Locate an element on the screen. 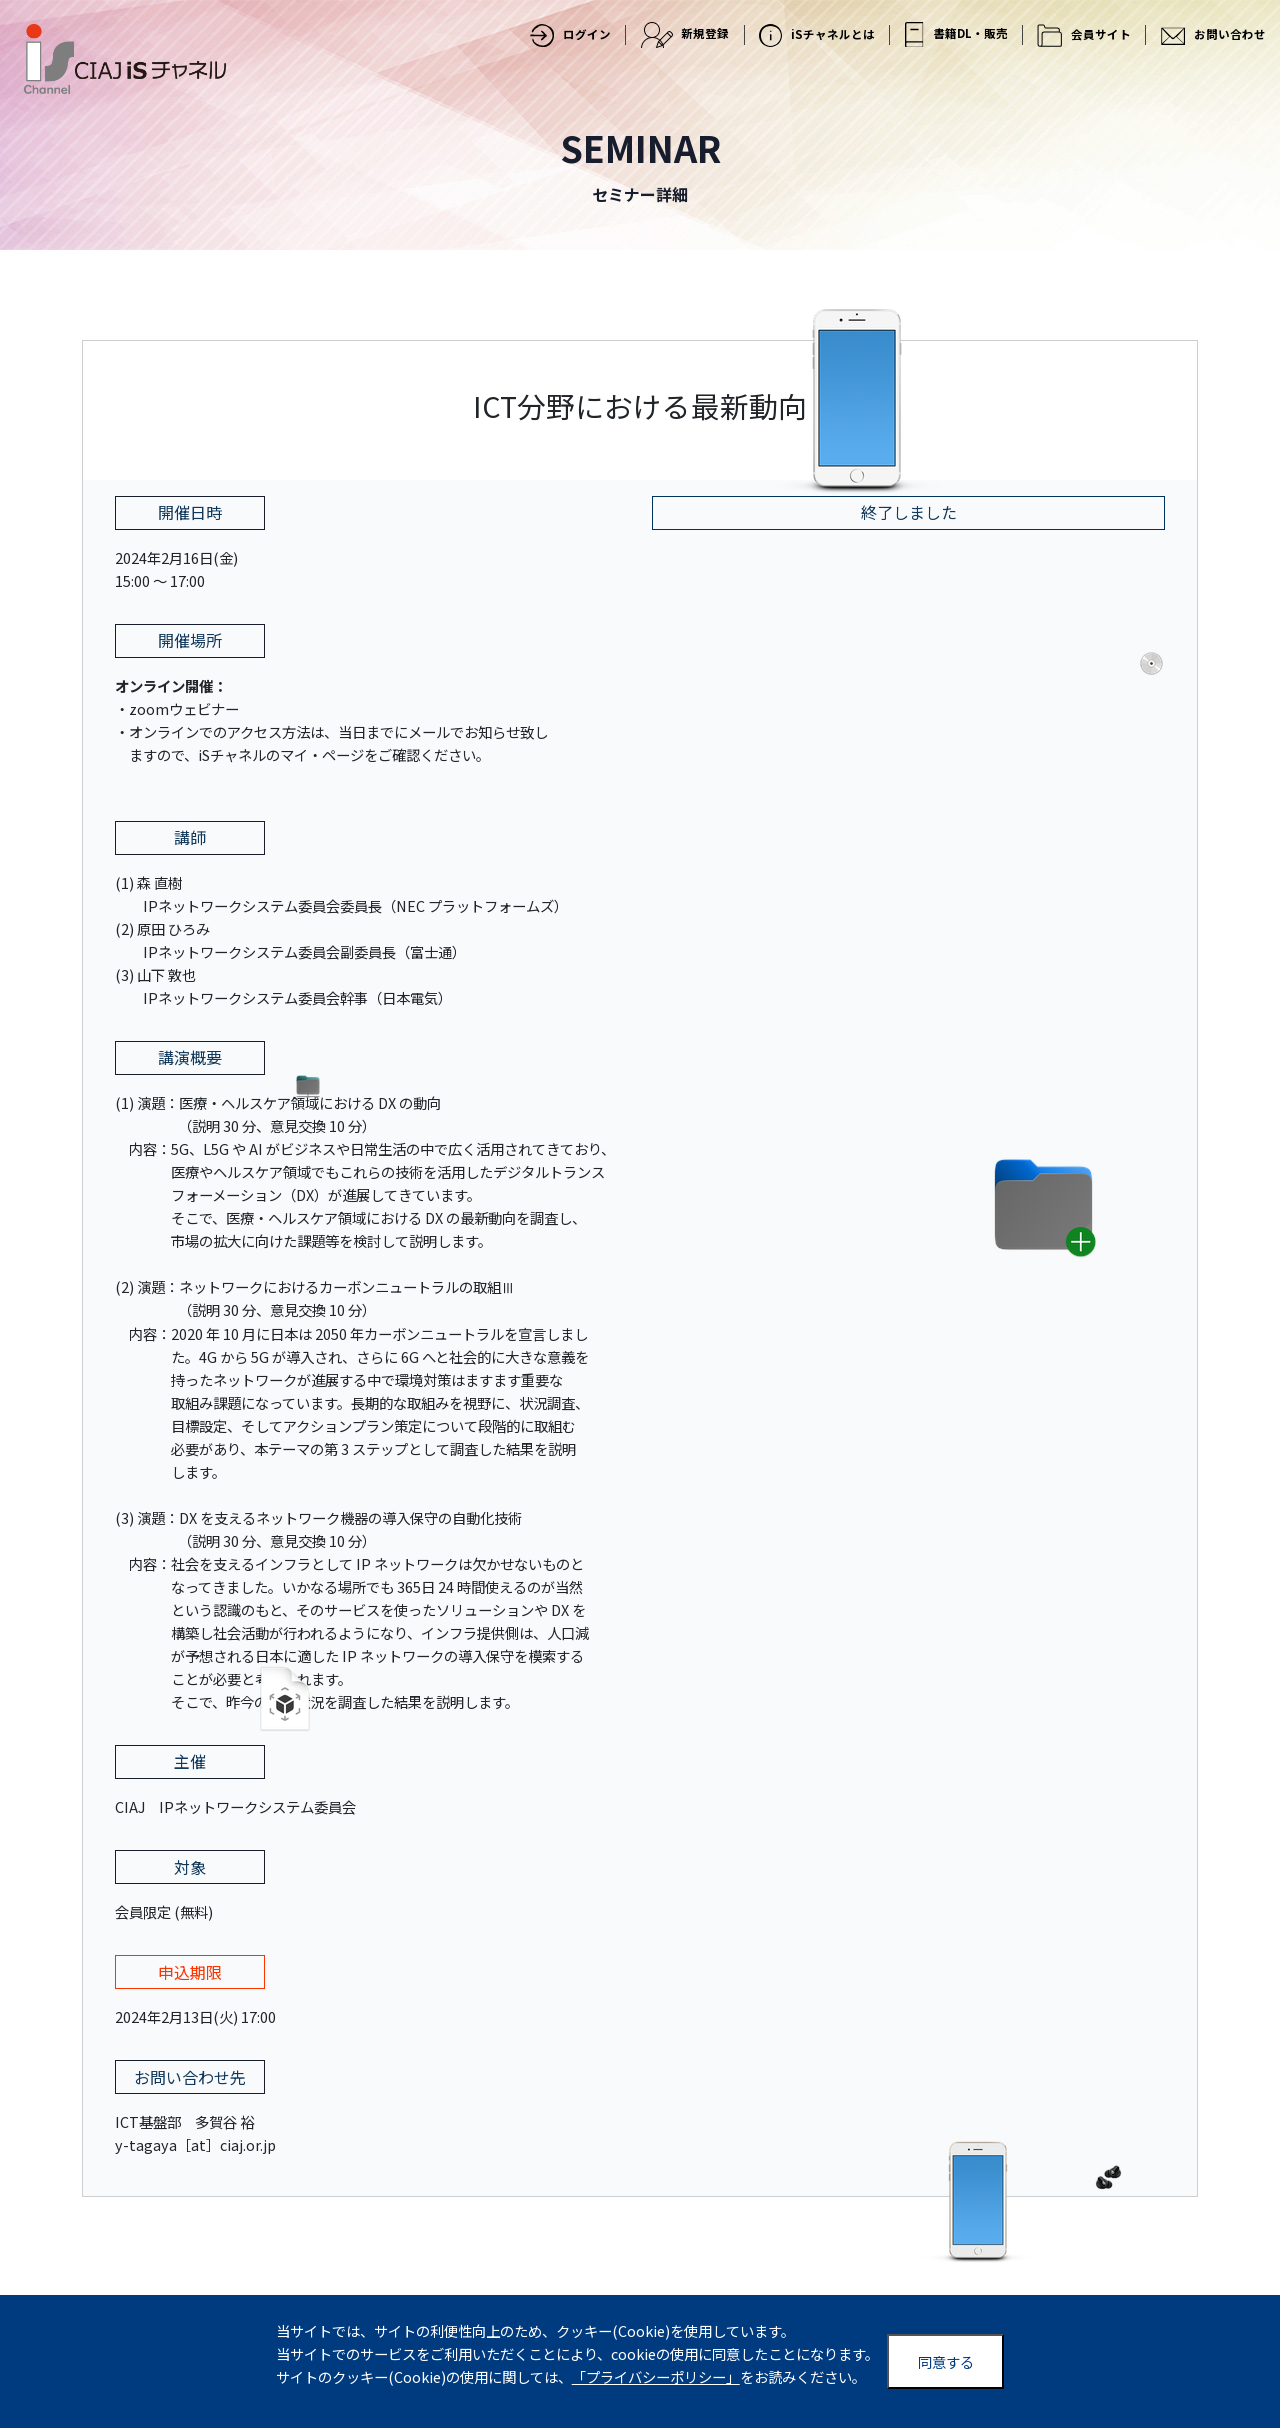 Image resolution: width=1280 pixels, height=2428 pixels. beats wireless earbuds device icon is located at coordinates (1108, 2177).